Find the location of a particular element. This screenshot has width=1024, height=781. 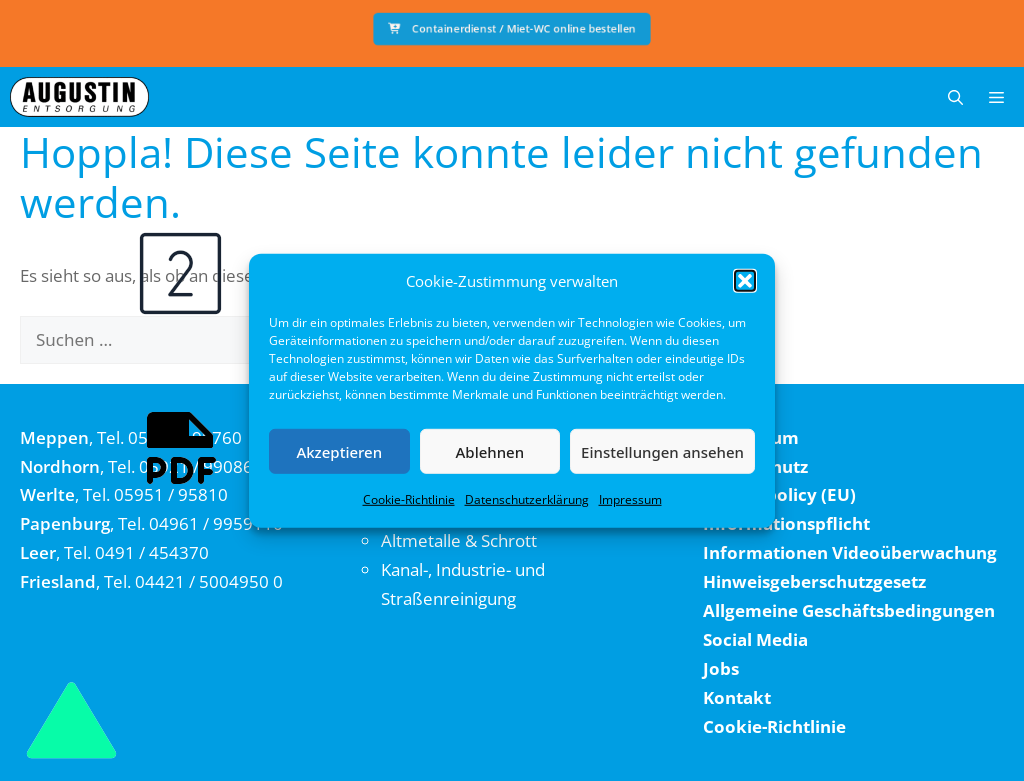

indicates step two in a multi-step process is located at coordinates (180, 273).